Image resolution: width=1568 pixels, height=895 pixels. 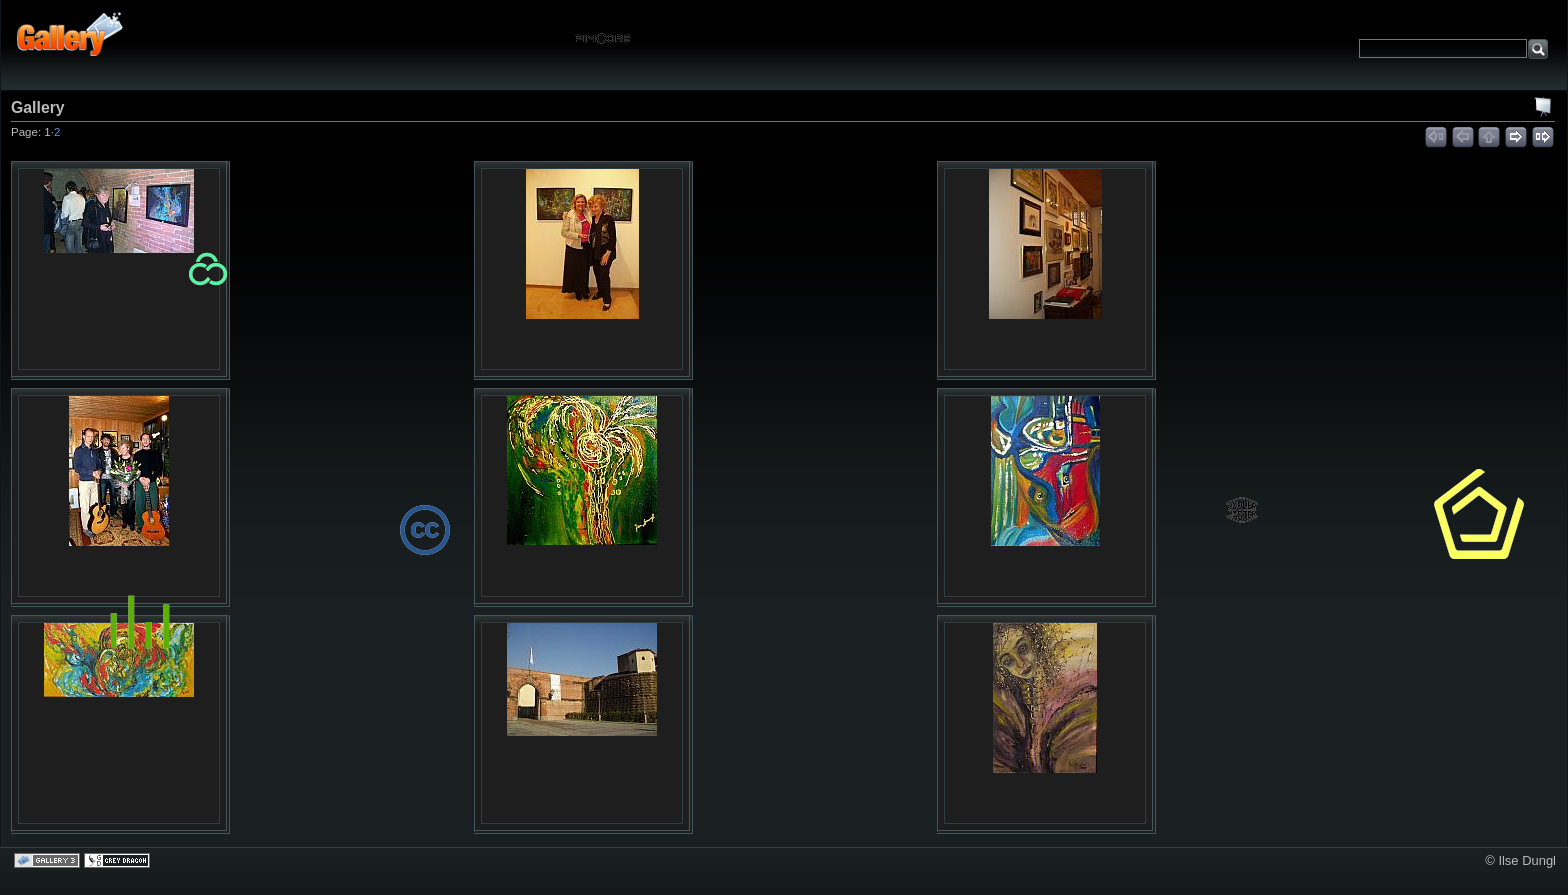 I want to click on geode geometry dash mod loader logo, so click(x=1479, y=514).